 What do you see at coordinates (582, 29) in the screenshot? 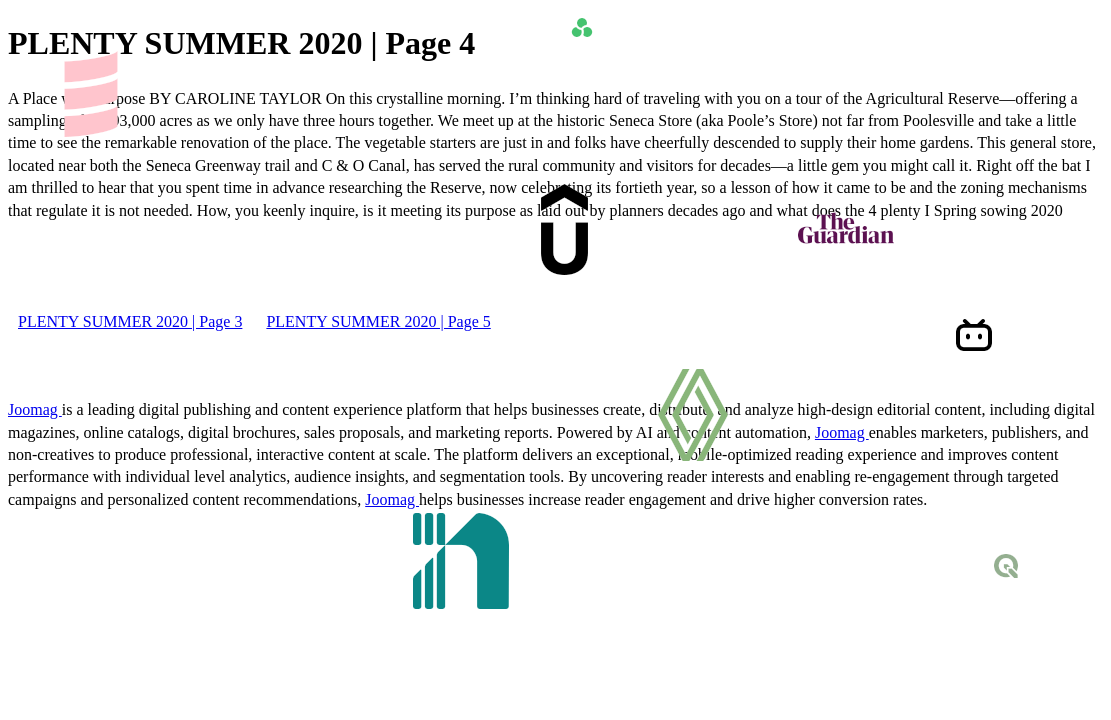
I see `apply color filter to image` at bounding box center [582, 29].